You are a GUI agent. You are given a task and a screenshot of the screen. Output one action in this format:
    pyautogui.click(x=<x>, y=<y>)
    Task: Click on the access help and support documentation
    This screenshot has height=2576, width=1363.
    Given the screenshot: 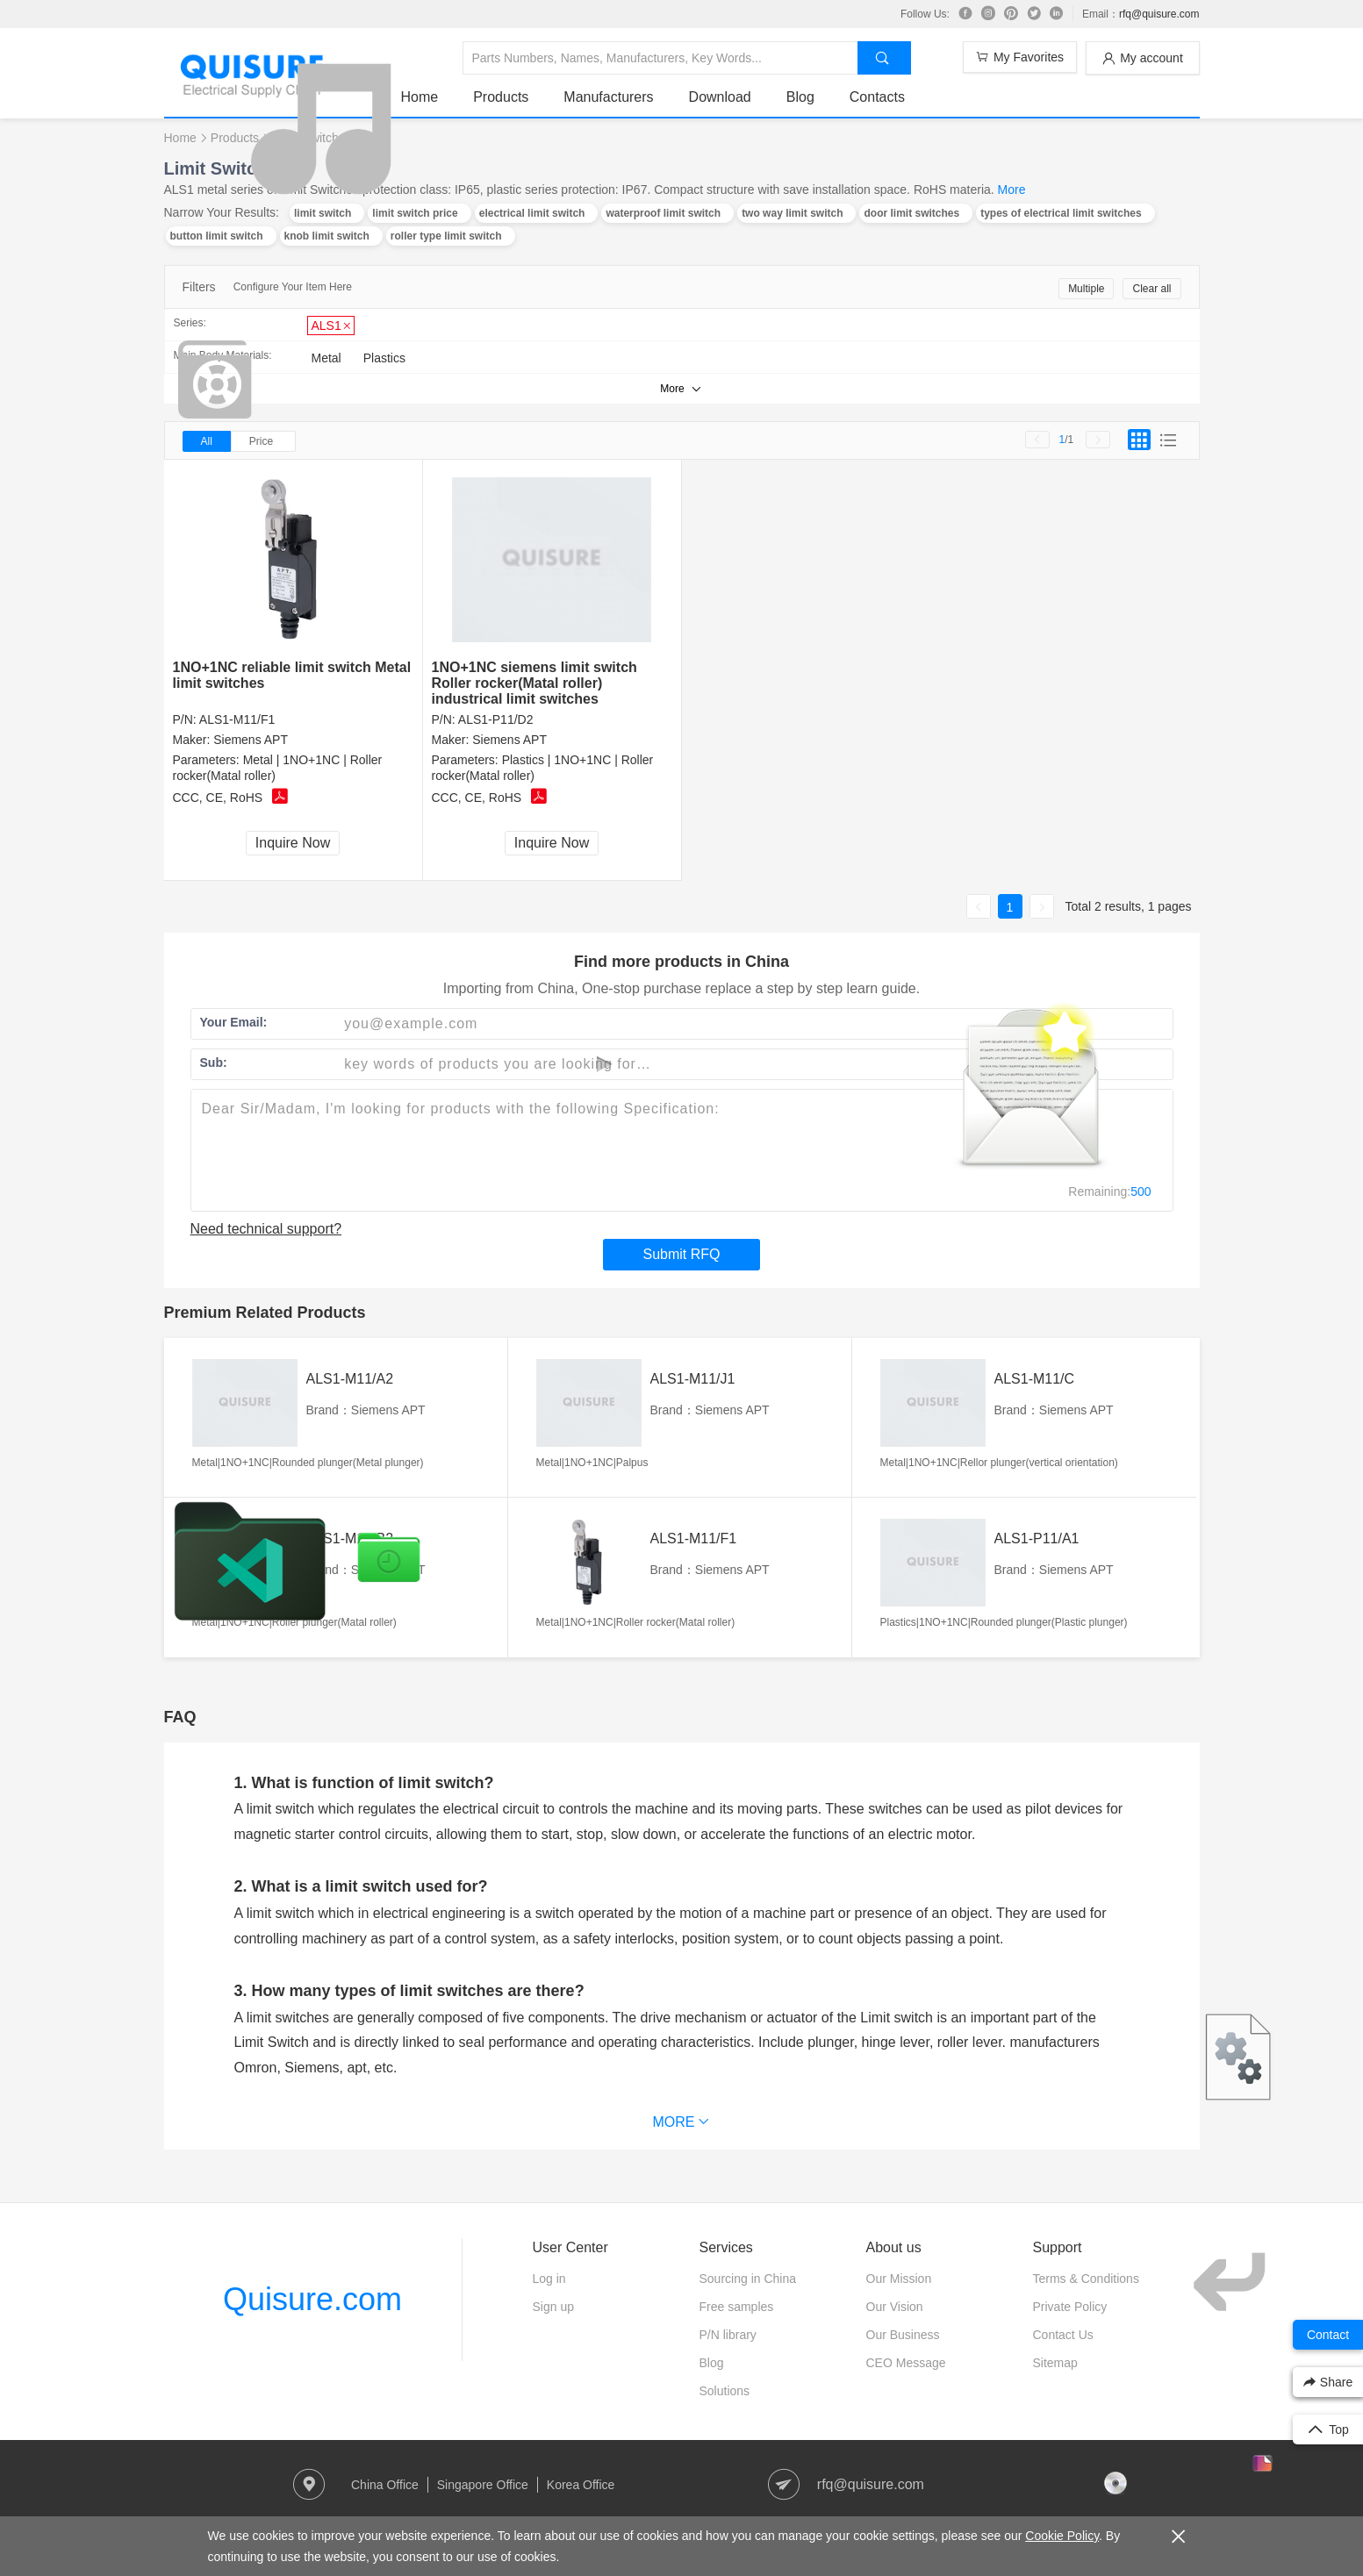 What is the action you would take?
    pyautogui.click(x=217, y=379)
    